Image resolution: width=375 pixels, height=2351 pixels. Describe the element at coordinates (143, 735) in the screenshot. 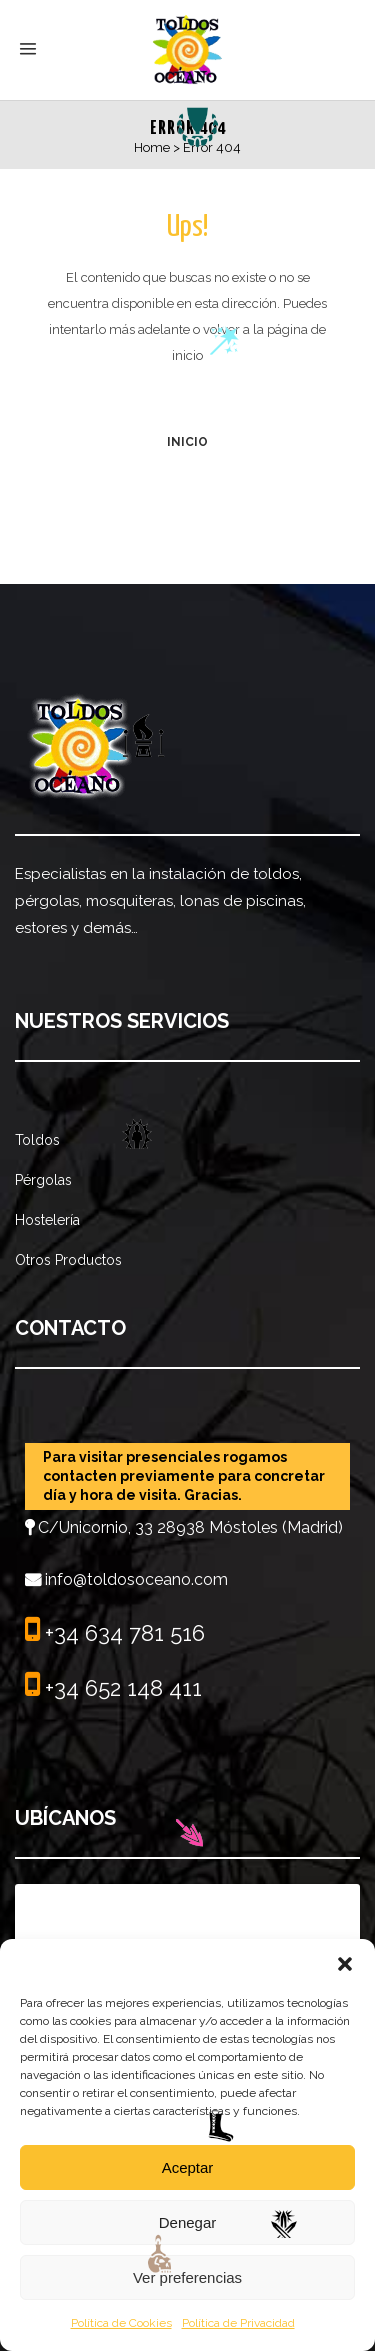

I see `access fire shrine location in game` at that location.